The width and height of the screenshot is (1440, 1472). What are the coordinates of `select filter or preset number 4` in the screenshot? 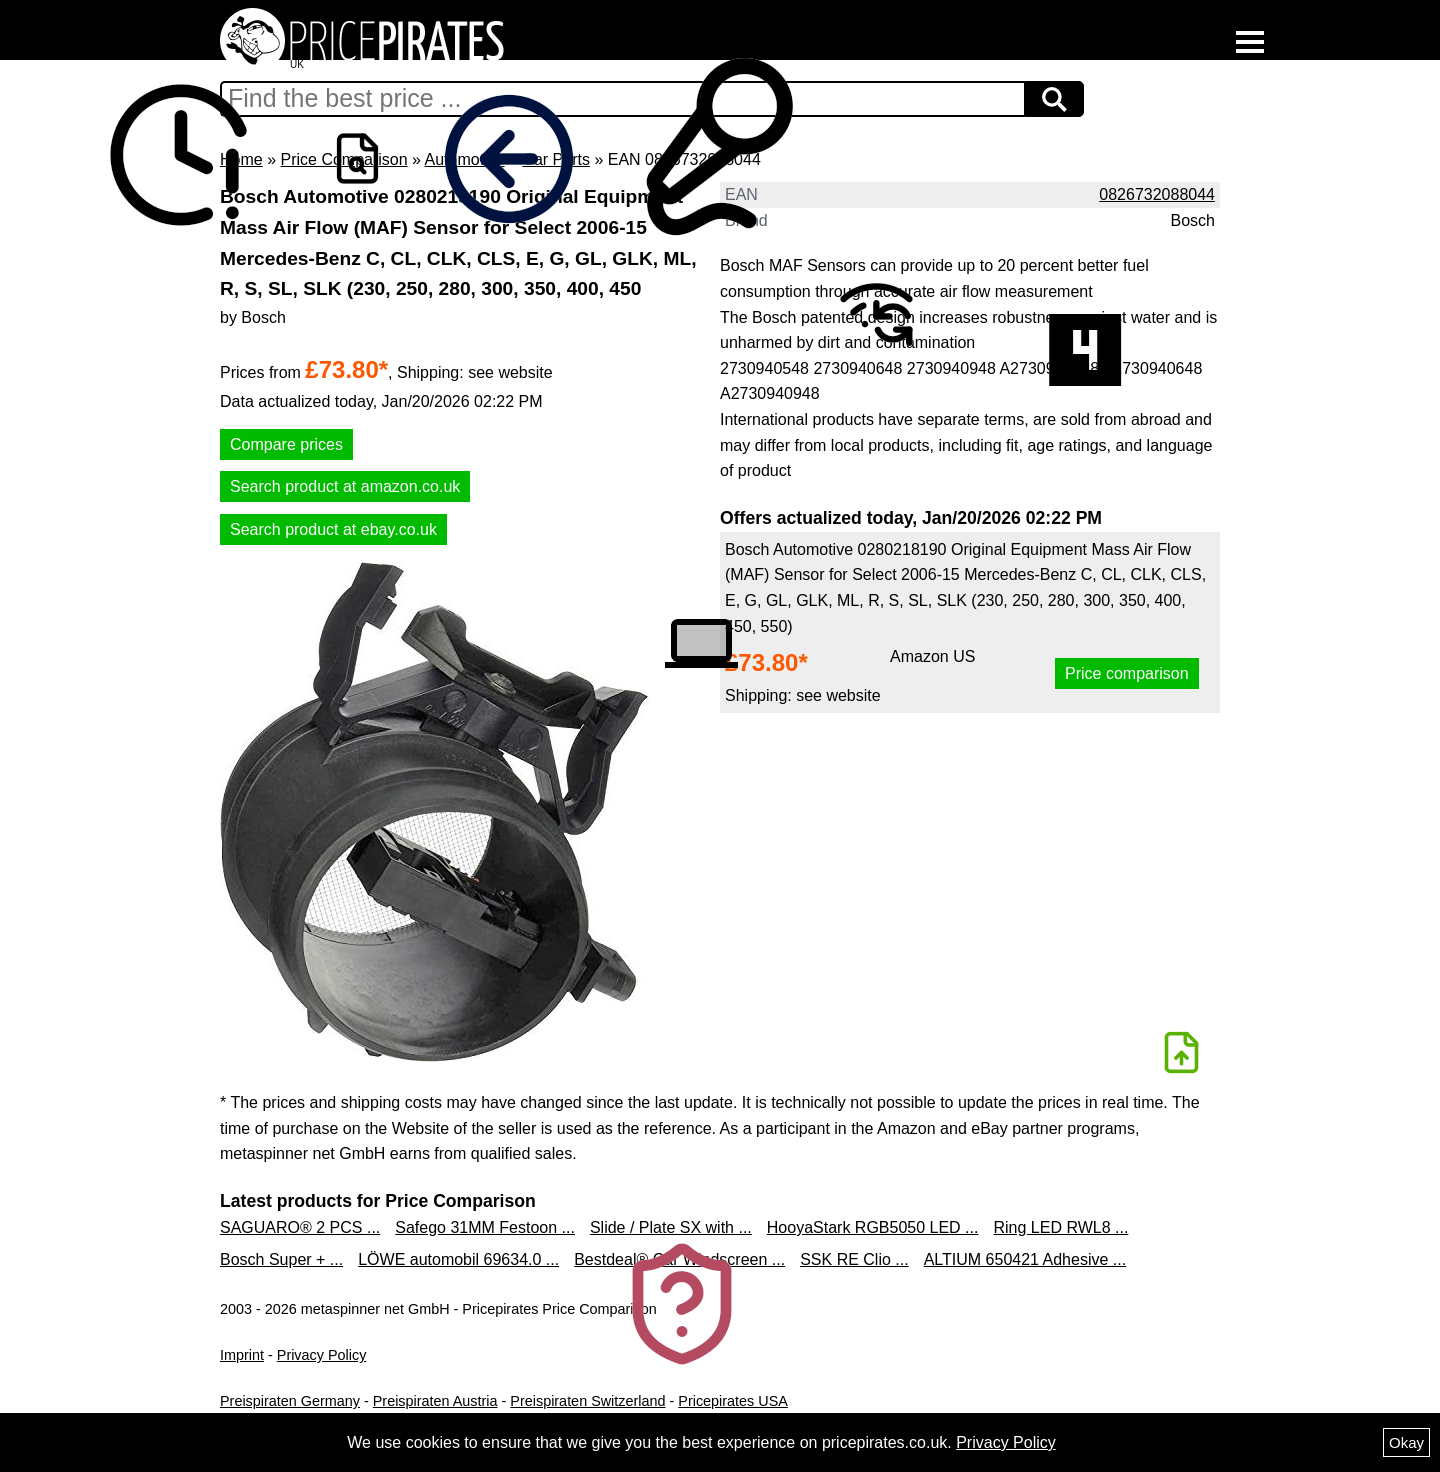 It's located at (1085, 350).